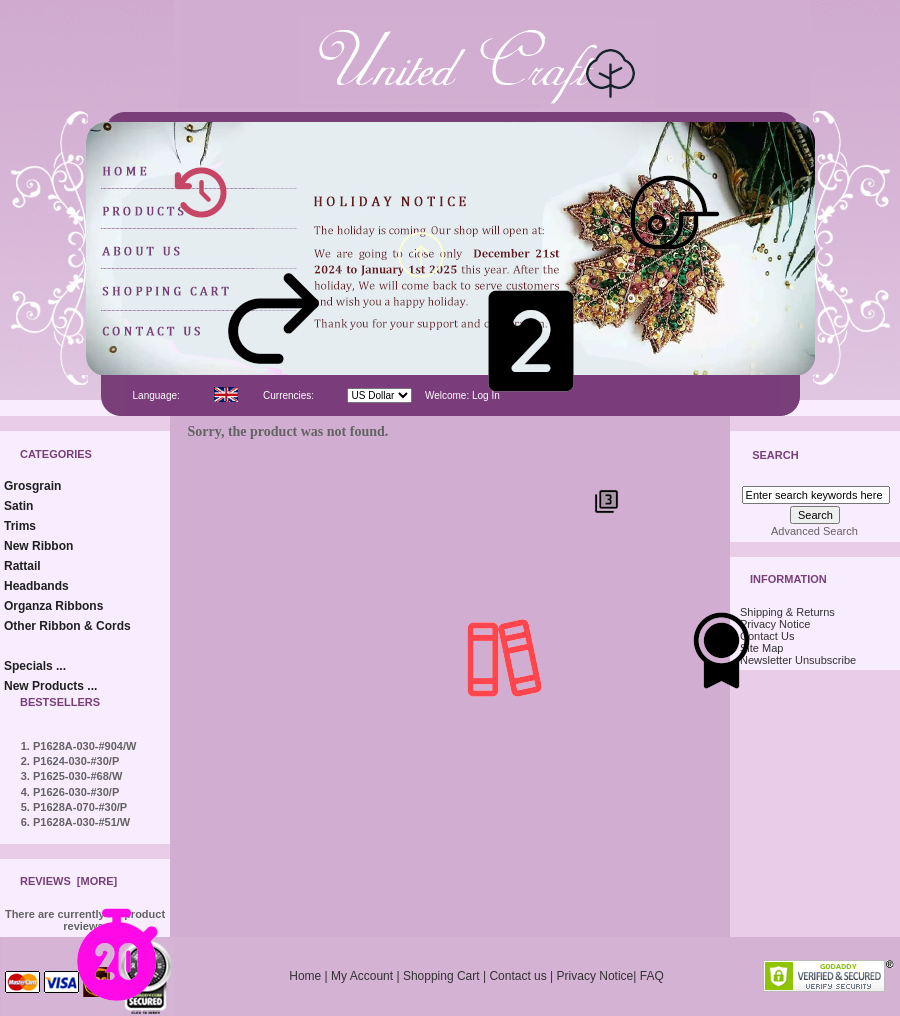 The height and width of the screenshot is (1016, 900). I want to click on access nature or park-related content, so click(610, 73).